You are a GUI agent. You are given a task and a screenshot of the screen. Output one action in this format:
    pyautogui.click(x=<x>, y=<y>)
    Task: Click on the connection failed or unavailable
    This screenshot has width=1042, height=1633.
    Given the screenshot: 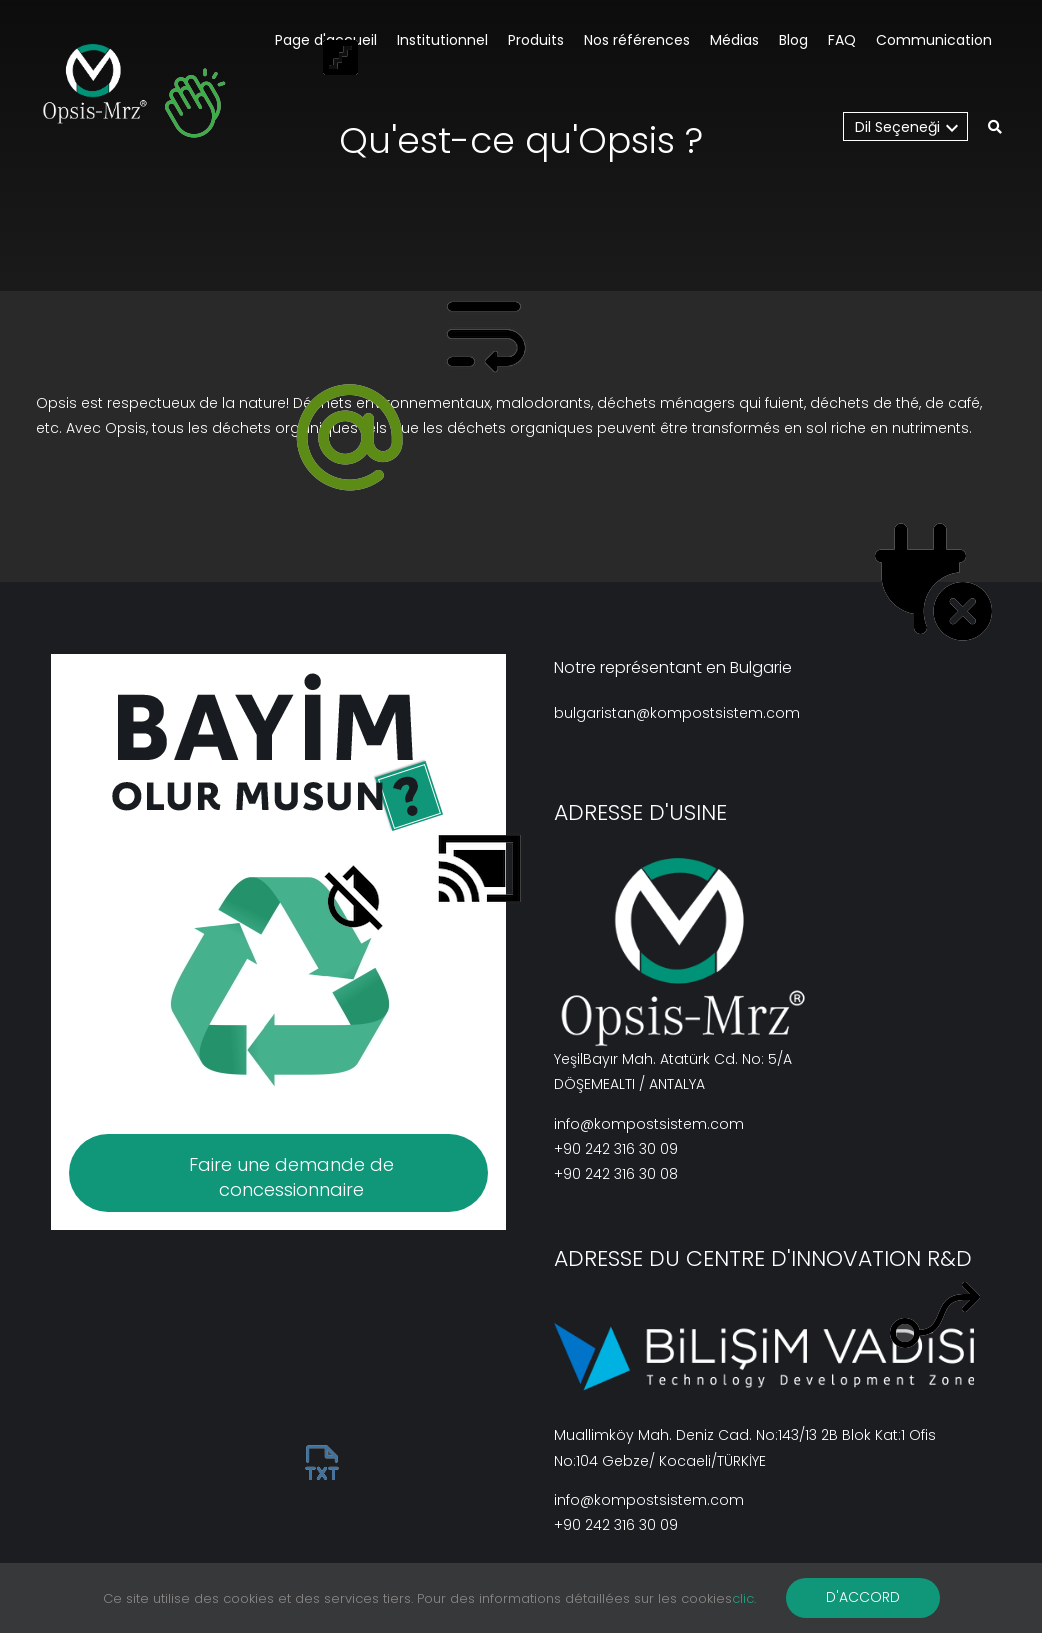 What is the action you would take?
    pyautogui.click(x=927, y=582)
    